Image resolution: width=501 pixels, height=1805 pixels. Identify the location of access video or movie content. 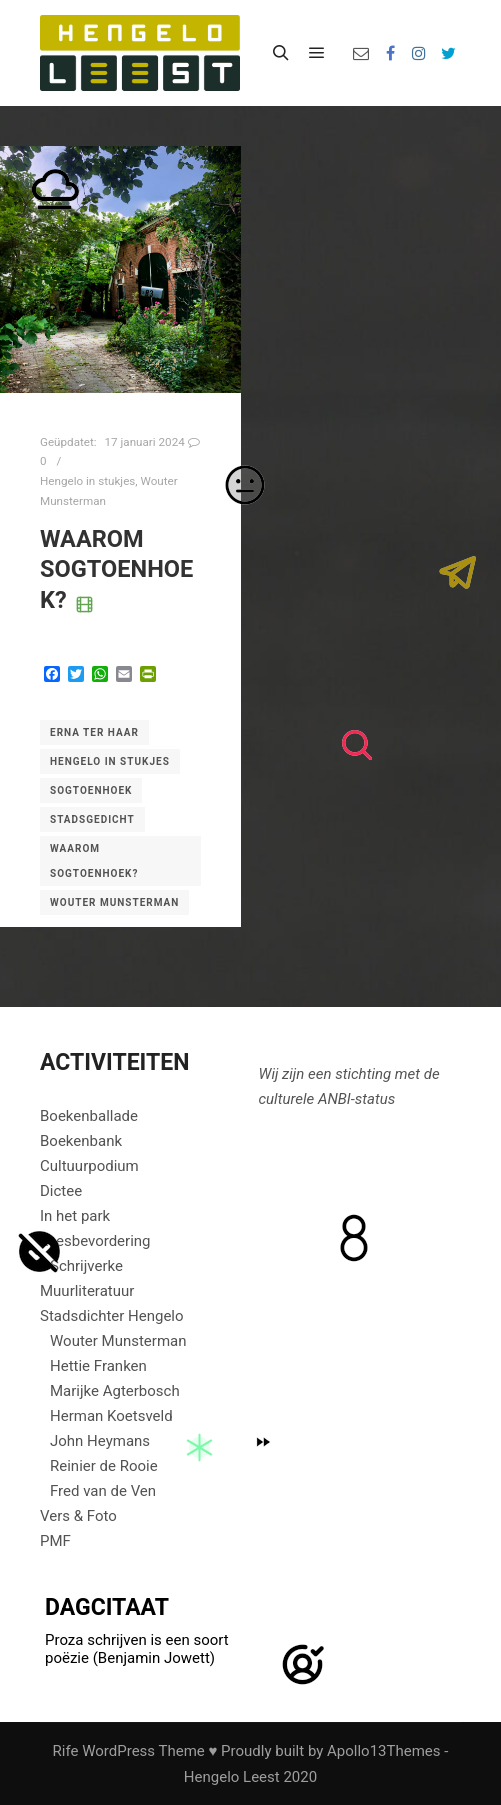
(84, 604).